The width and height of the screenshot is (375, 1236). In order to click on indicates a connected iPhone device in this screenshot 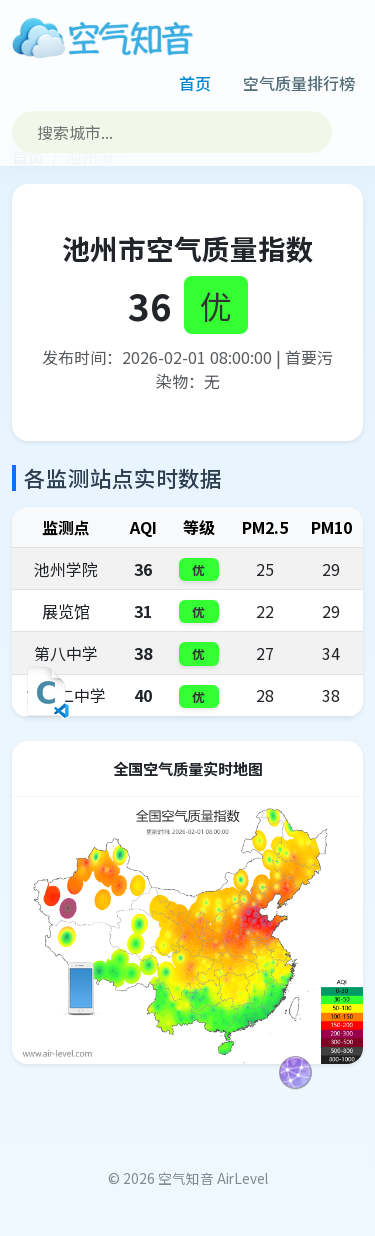, I will do `click(81, 989)`.